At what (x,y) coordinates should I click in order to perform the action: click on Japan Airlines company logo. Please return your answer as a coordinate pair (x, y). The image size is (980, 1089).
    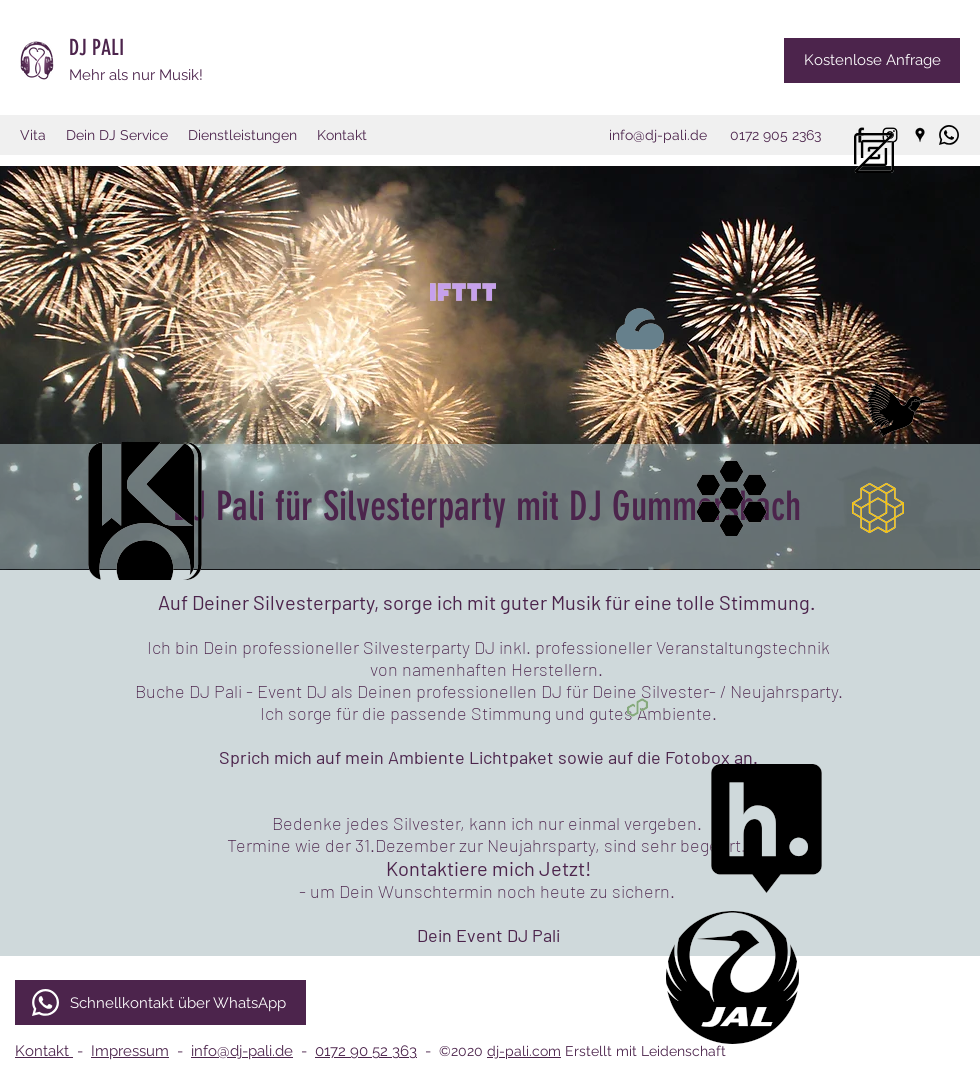
    Looking at the image, I should click on (732, 977).